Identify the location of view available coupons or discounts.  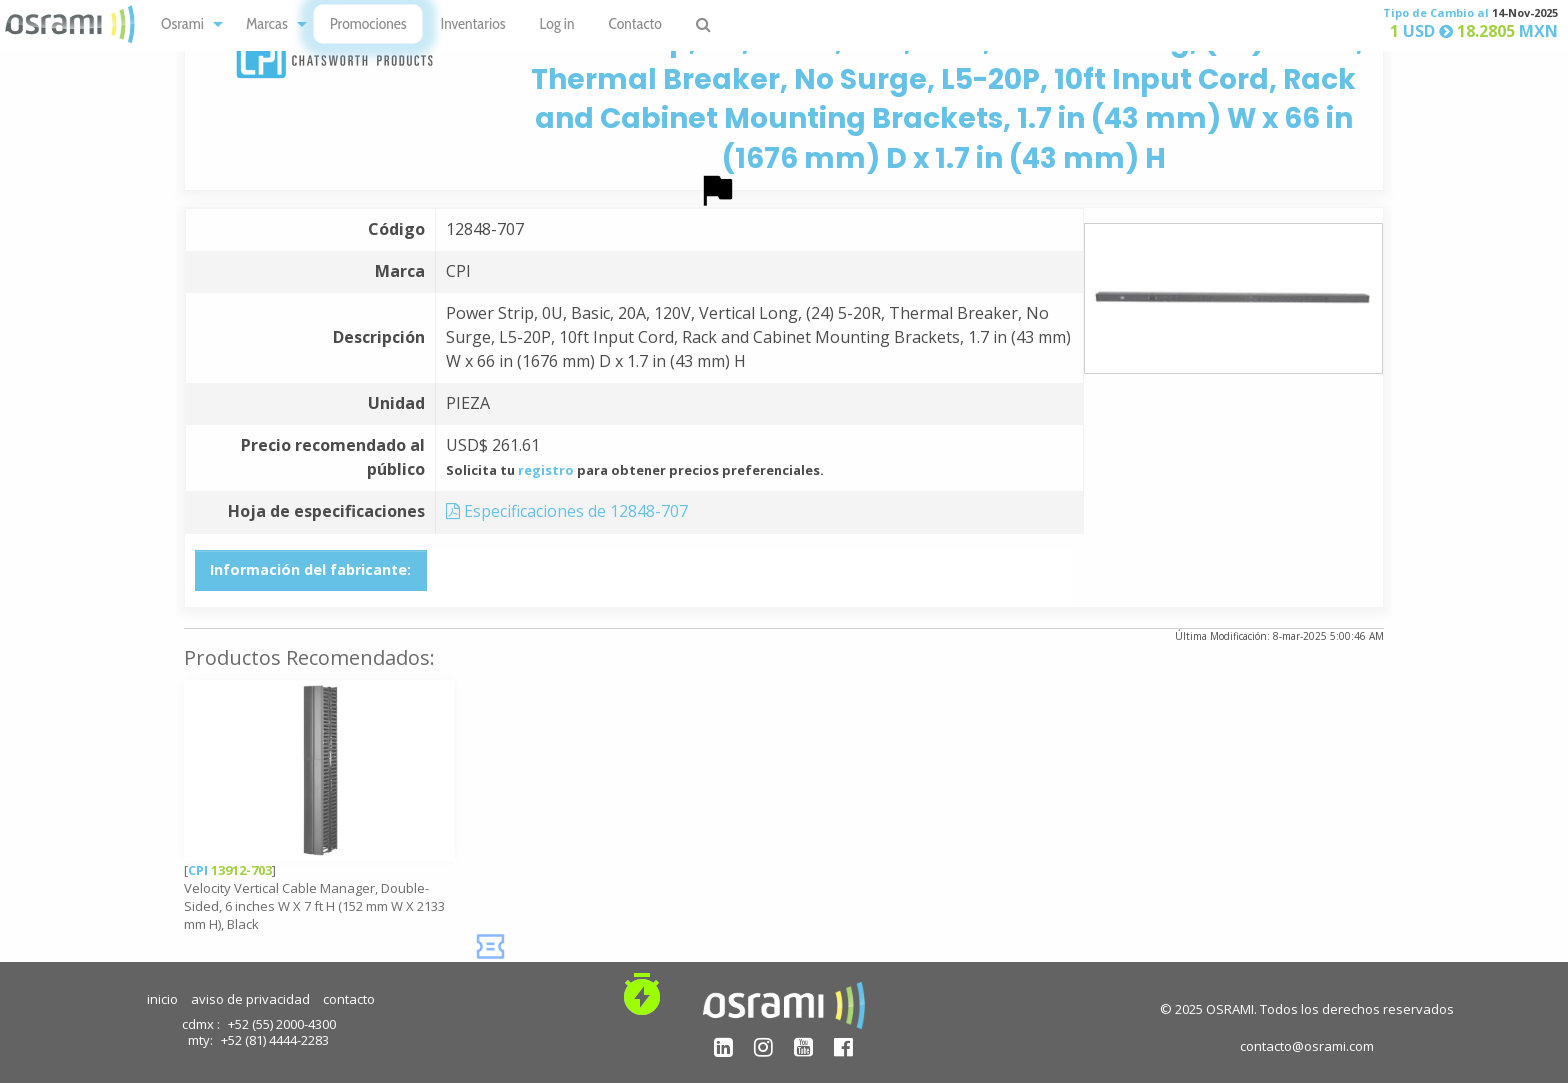
(490, 946).